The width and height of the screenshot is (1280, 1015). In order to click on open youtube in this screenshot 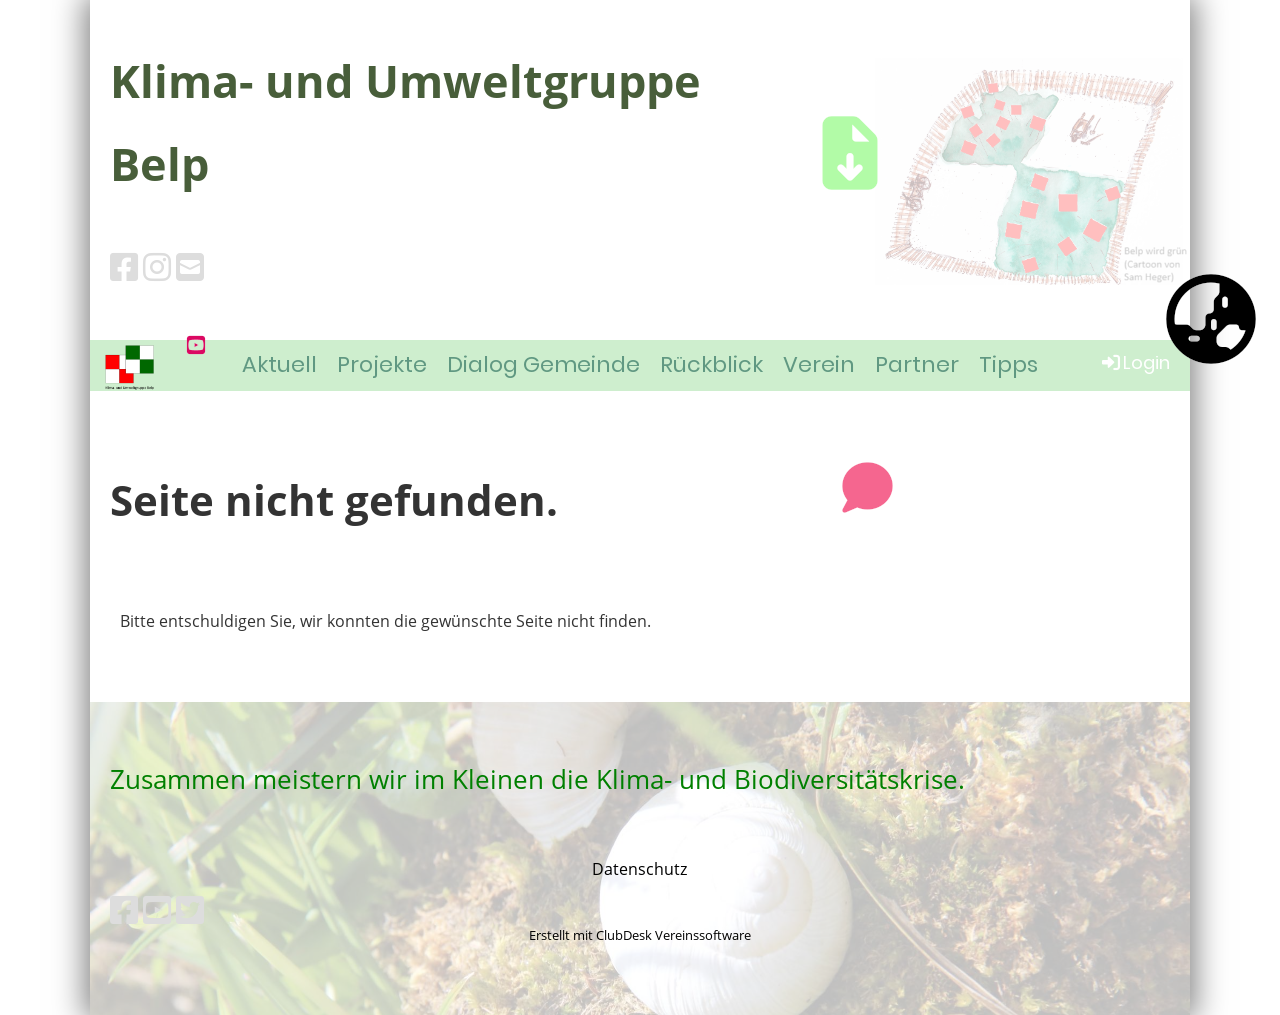, I will do `click(196, 345)`.